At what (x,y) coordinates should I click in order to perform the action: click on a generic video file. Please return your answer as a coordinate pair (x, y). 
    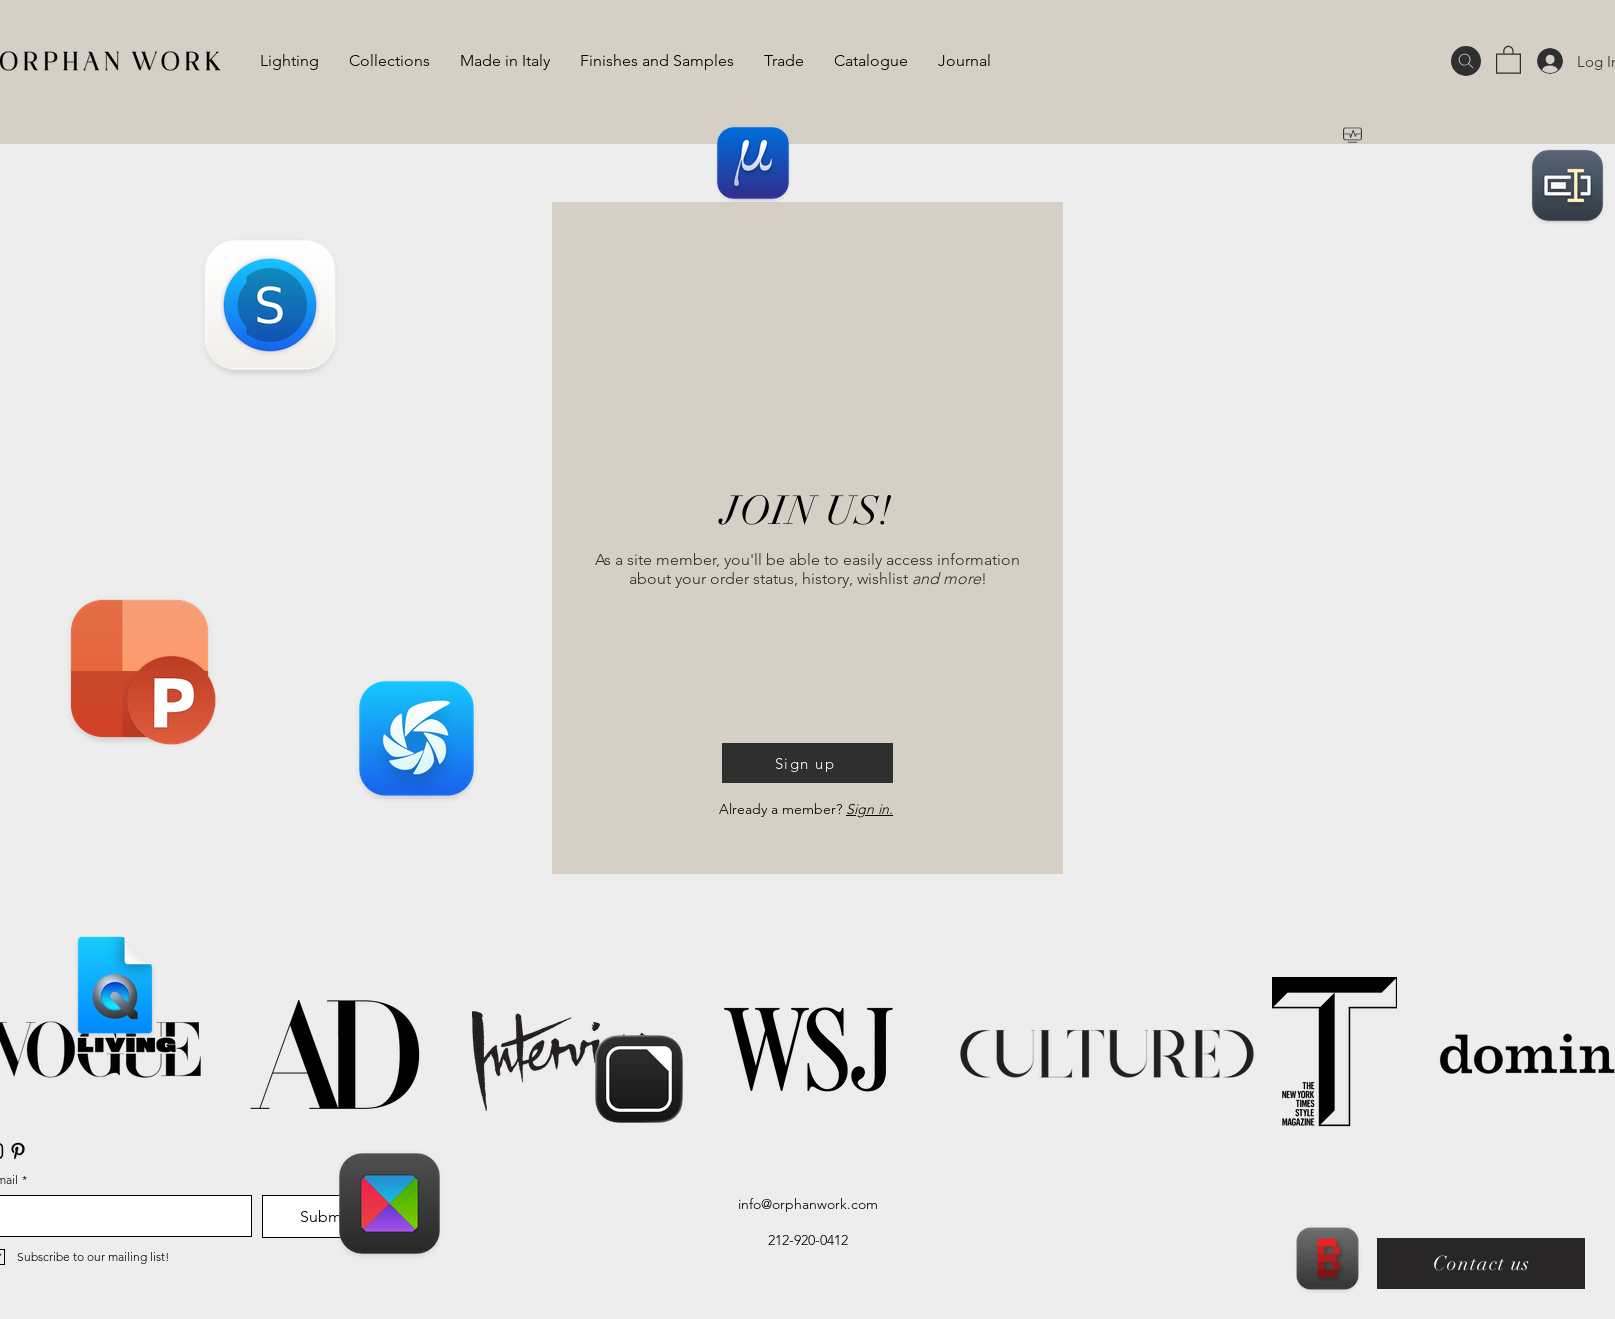
    Looking at the image, I should click on (115, 987).